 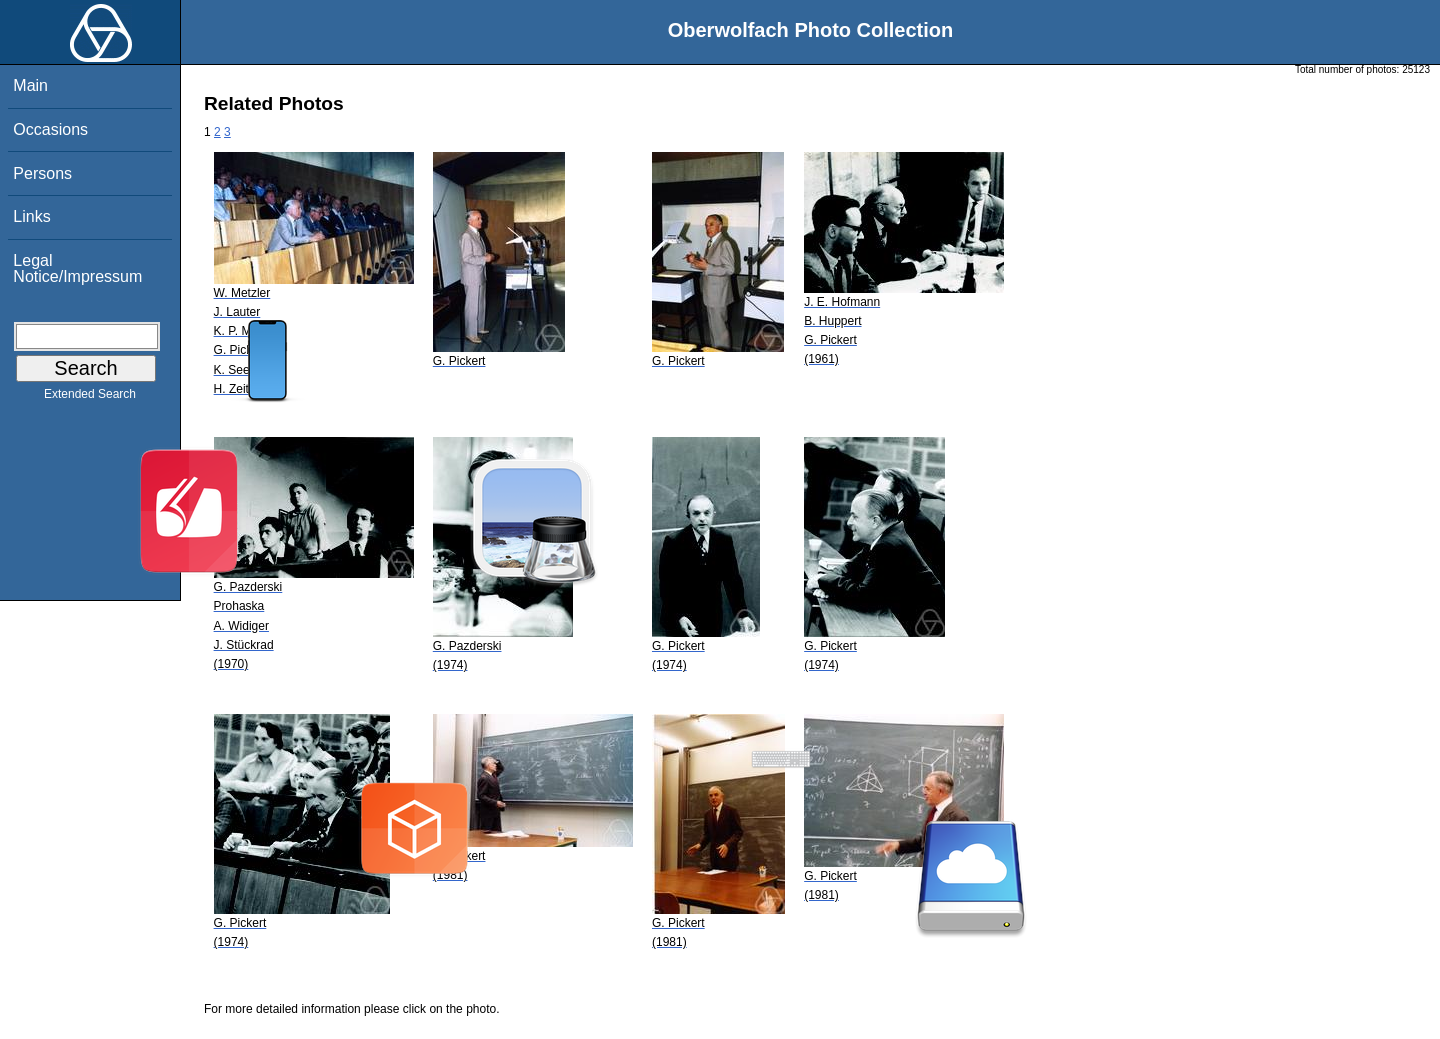 What do you see at coordinates (189, 511) in the screenshot?
I see `an eps vector file format` at bounding box center [189, 511].